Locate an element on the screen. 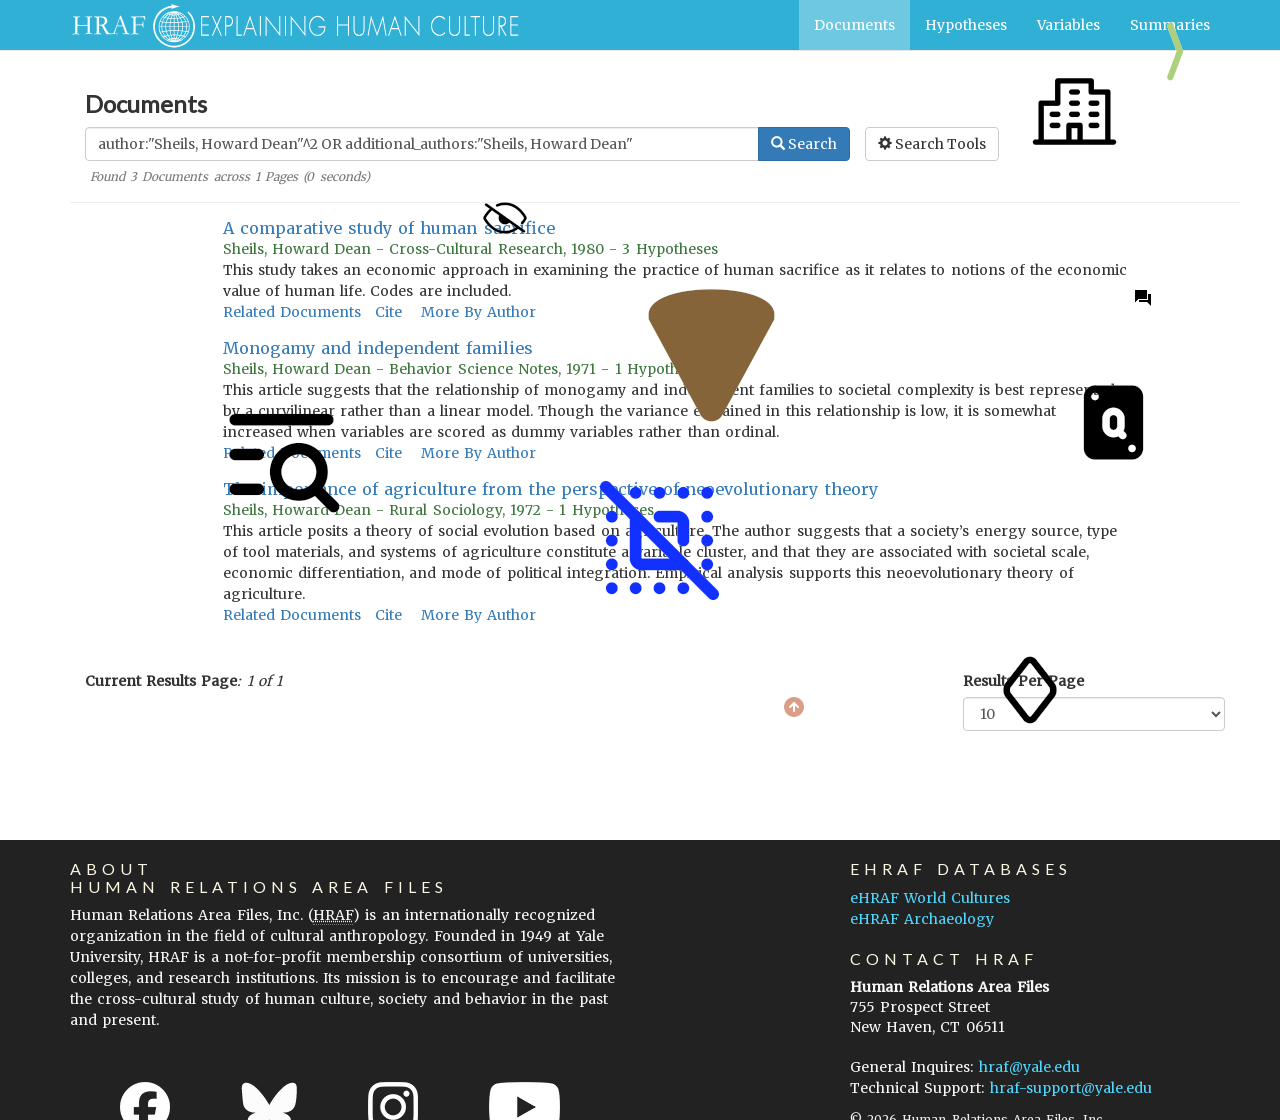 Image resolution: width=1280 pixels, height=1120 pixels. upload a file or content is located at coordinates (794, 707).